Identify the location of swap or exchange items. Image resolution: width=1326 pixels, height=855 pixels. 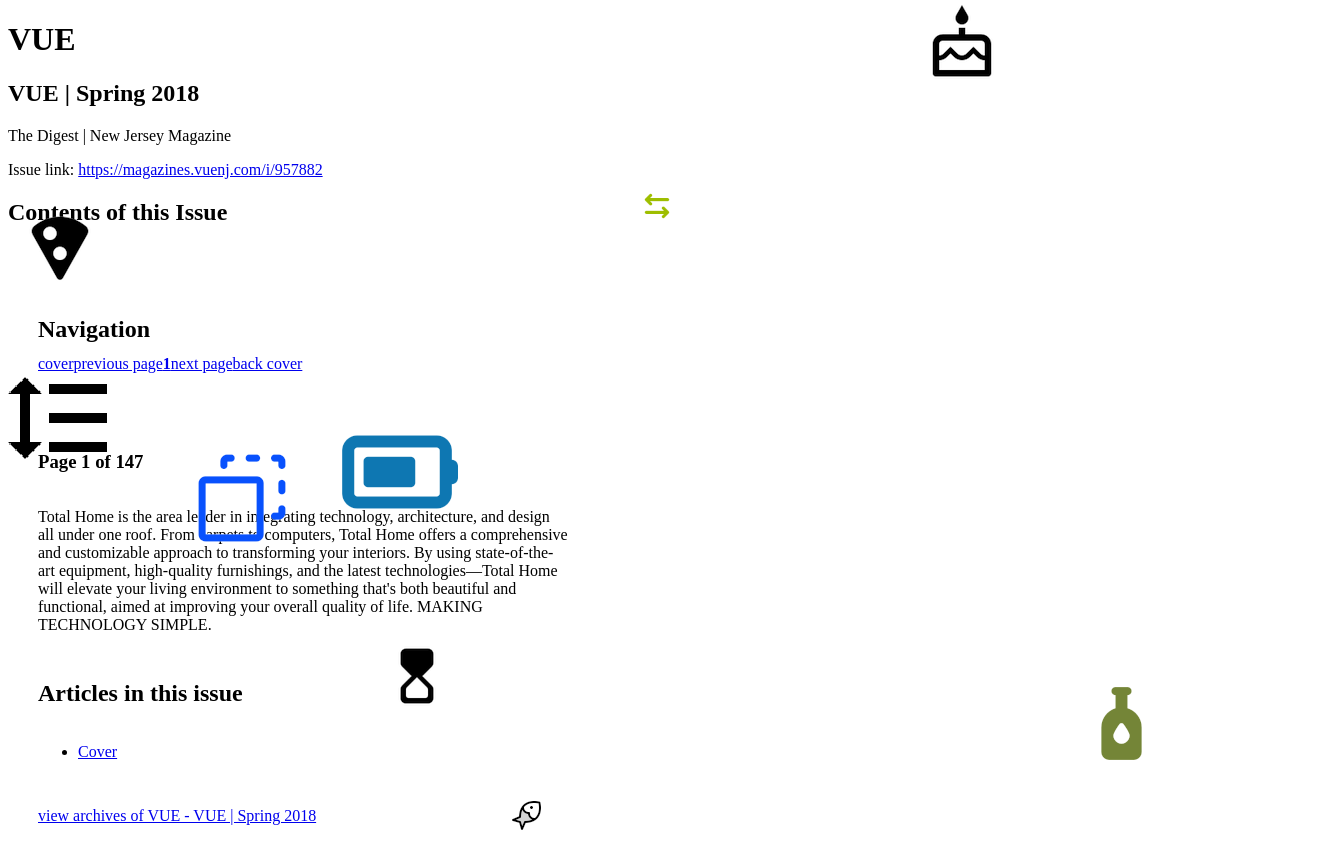
(657, 206).